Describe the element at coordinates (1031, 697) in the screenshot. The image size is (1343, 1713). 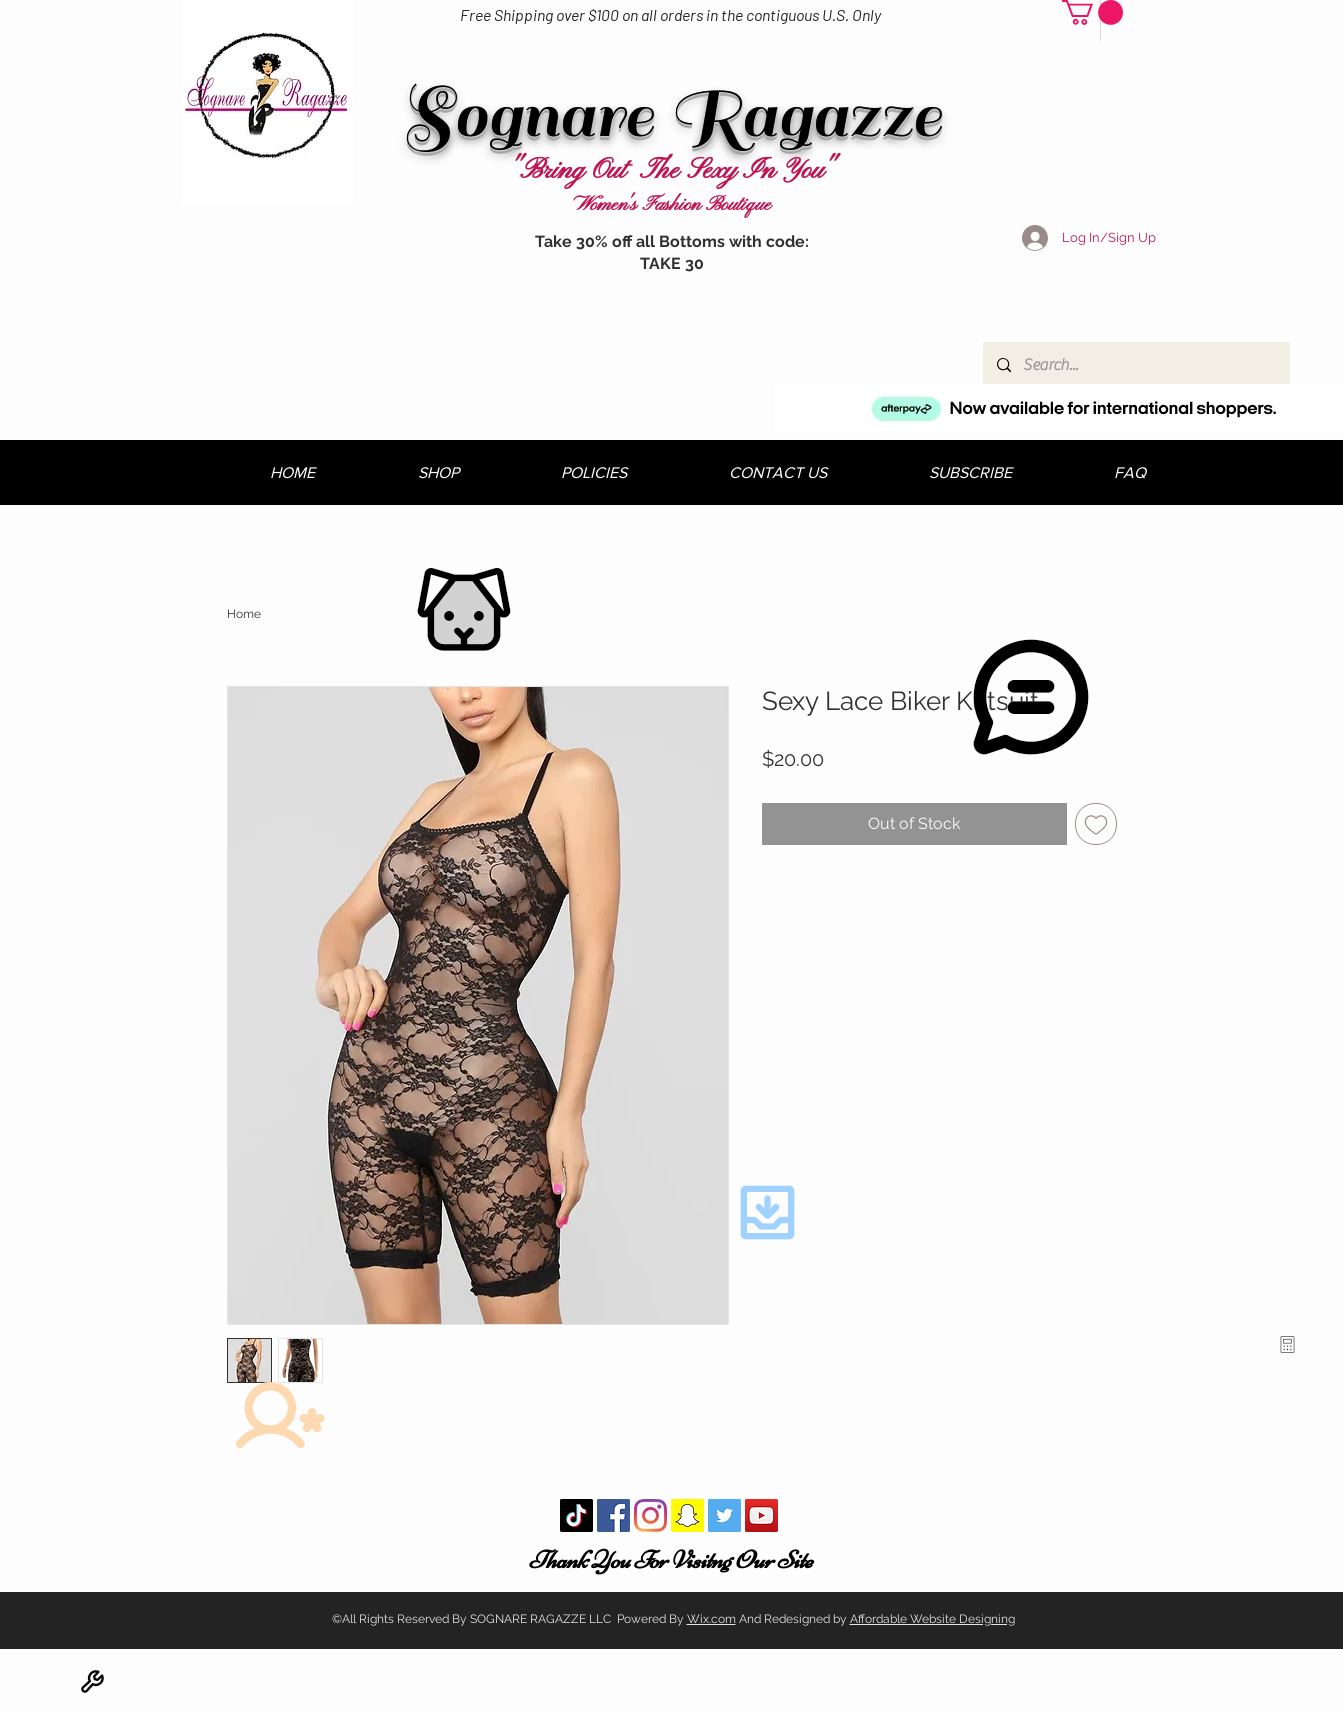
I see `open chat or messaging` at that location.